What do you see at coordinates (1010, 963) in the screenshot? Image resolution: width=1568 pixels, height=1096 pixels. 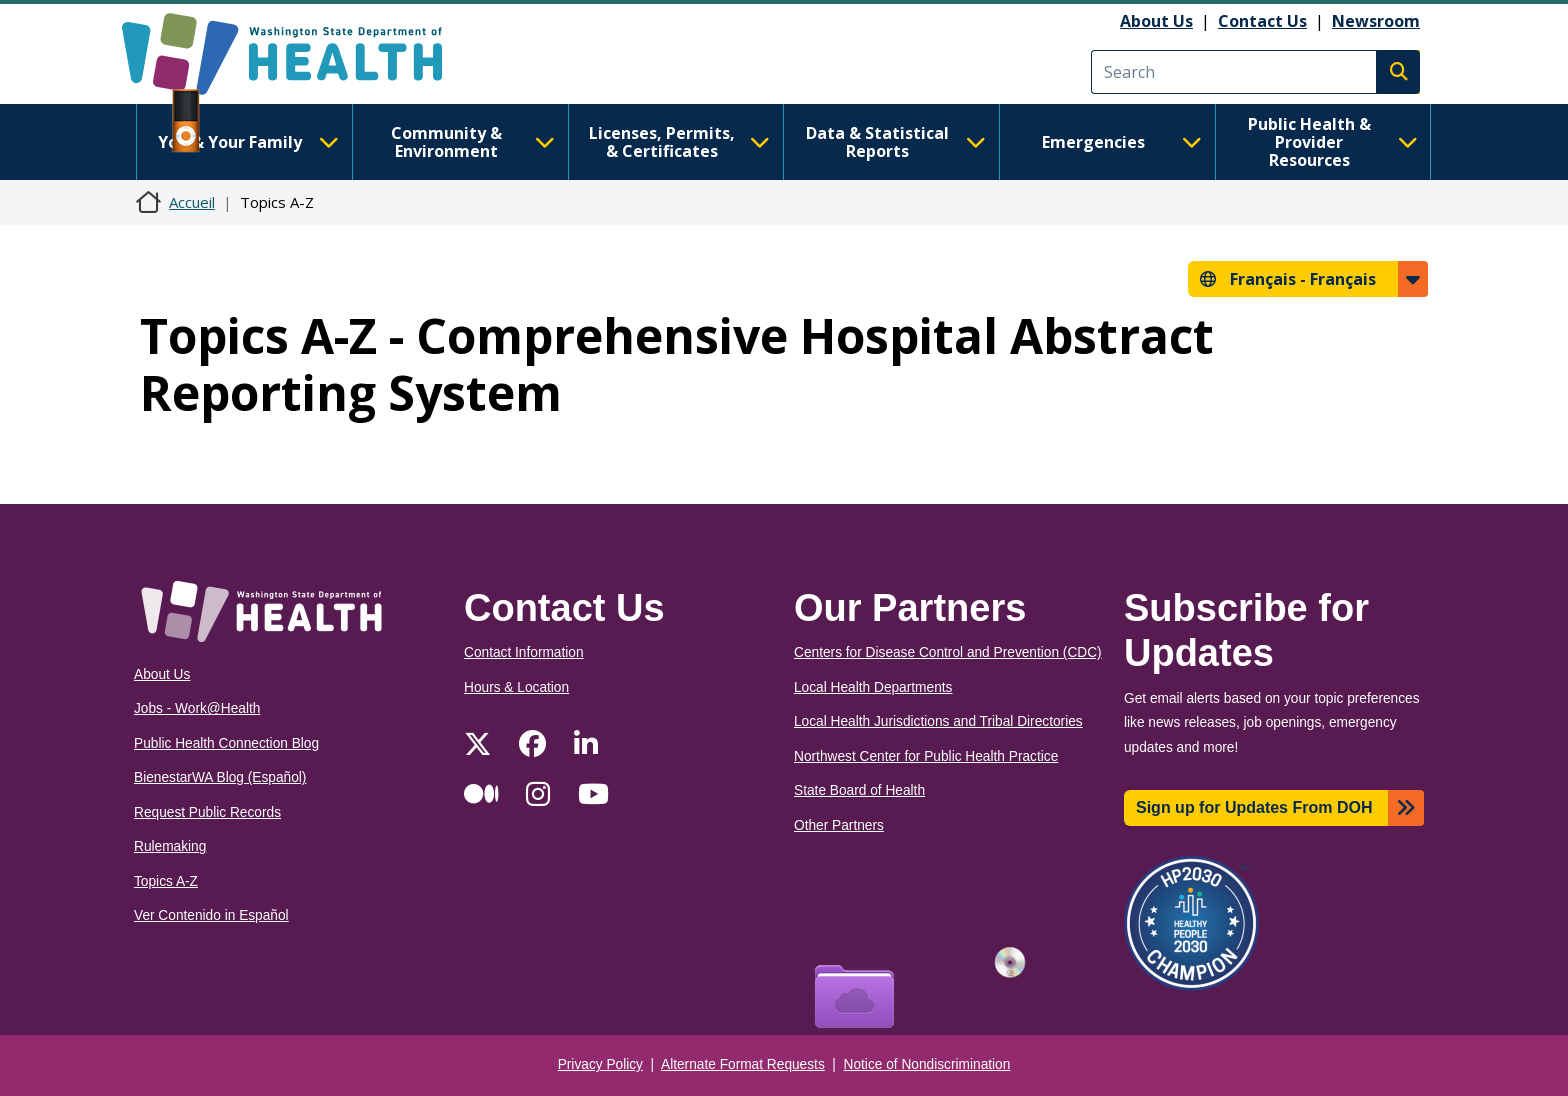 I see `access CD-RW disc drive` at bounding box center [1010, 963].